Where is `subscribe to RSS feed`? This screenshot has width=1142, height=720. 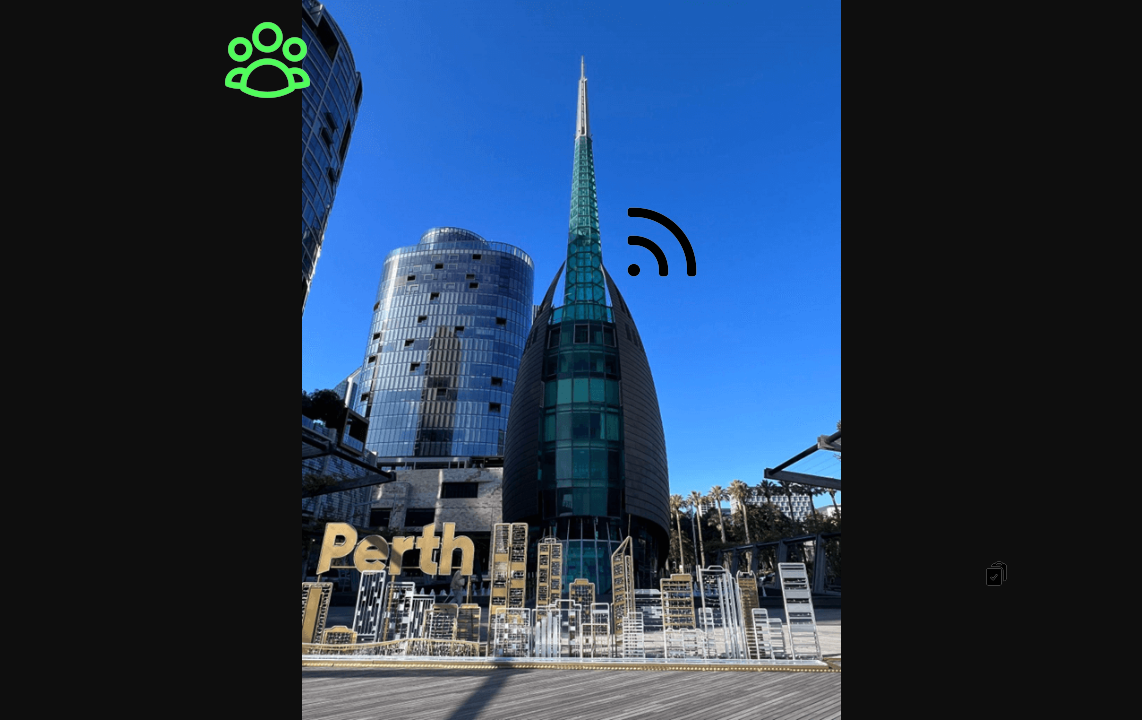 subscribe to RSS feed is located at coordinates (662, 242).